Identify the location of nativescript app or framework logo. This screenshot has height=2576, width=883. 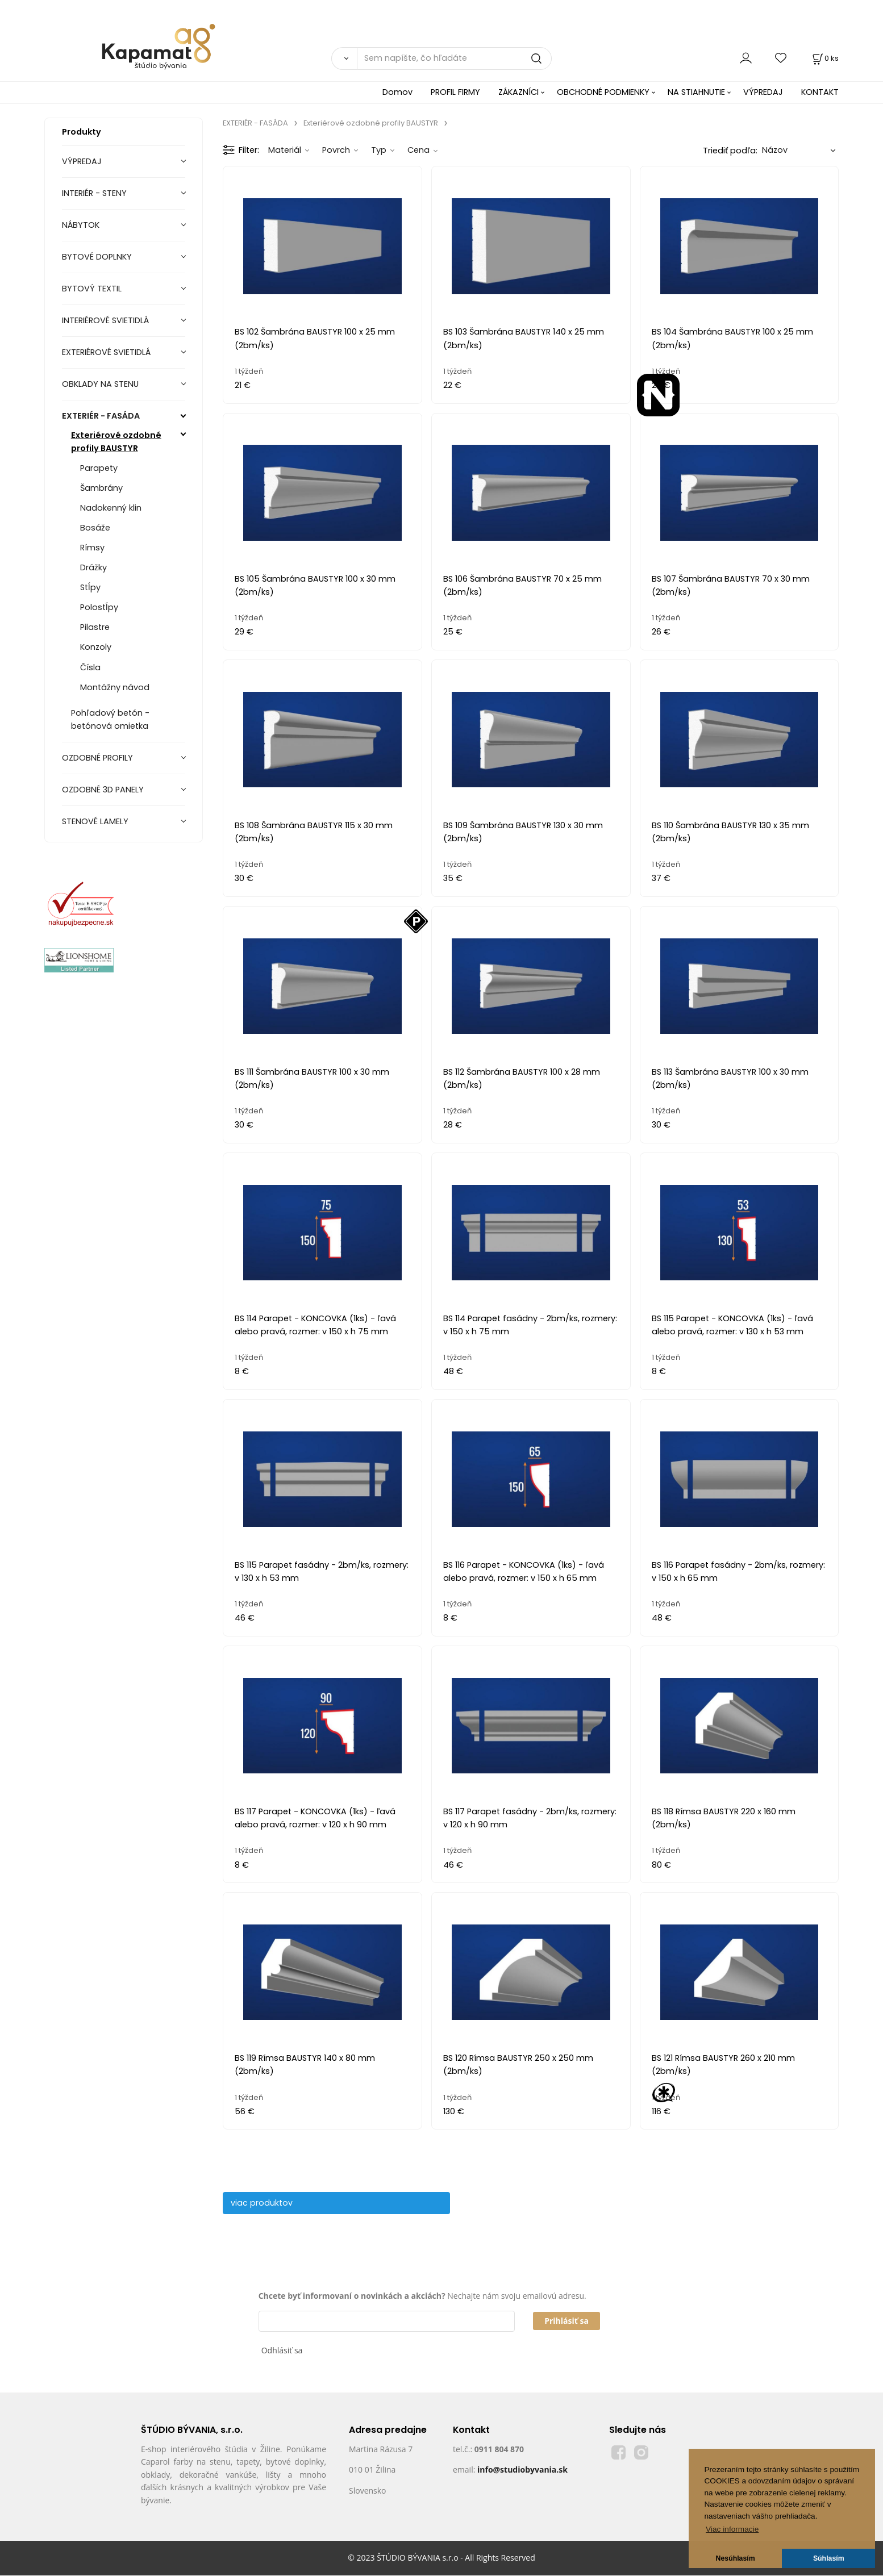
(658, 395).